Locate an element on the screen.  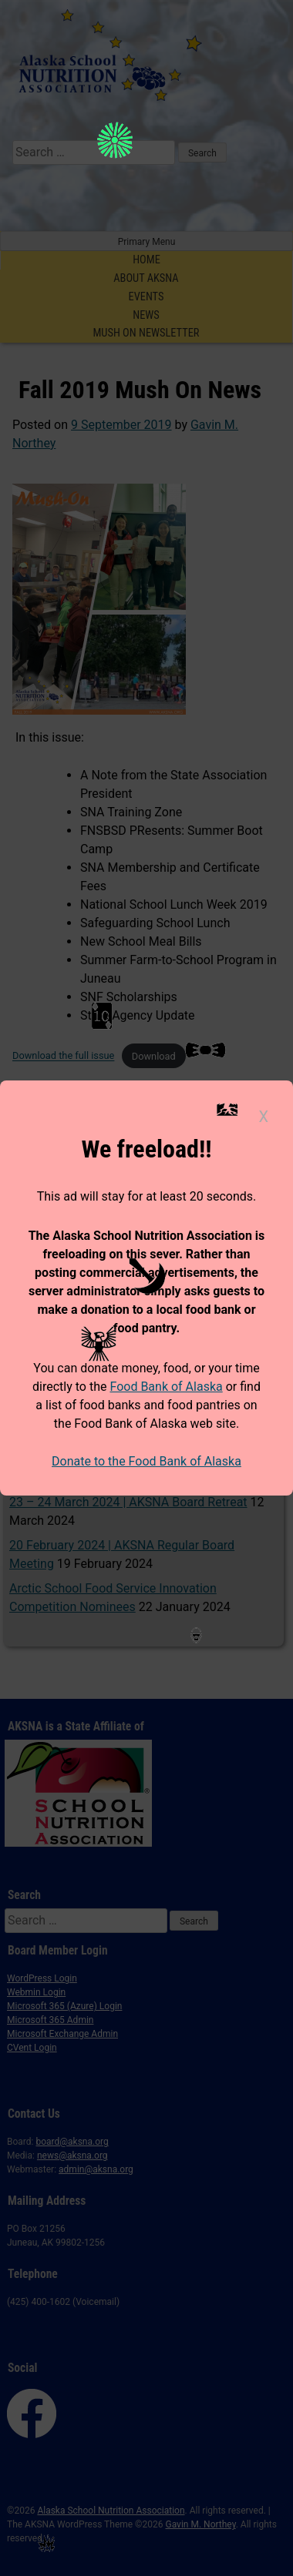
select hawk or eagle team emblem is located at coordinates (99, 1344).